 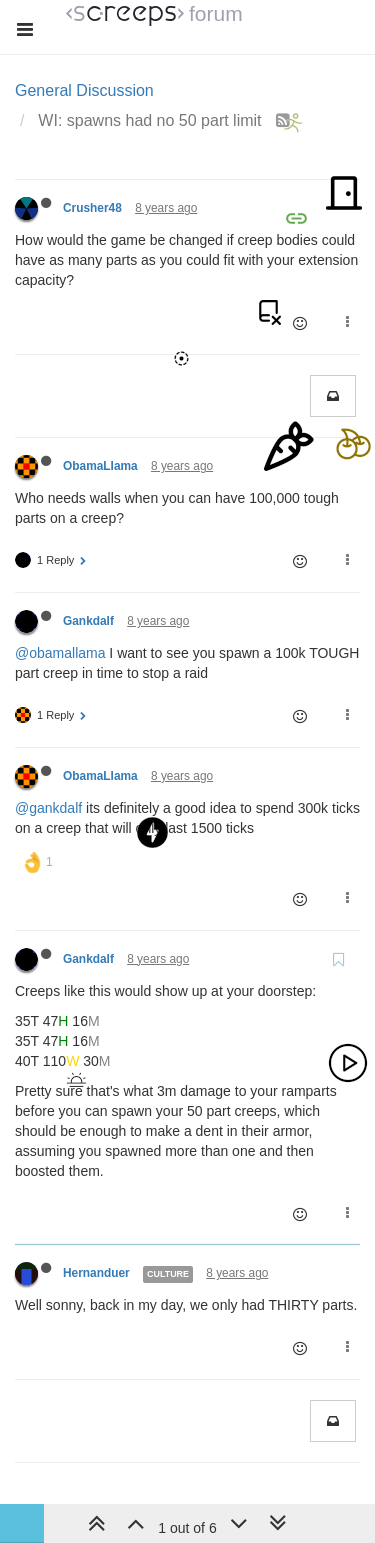 What do you see at coordinates (288, 446) in the screenshot?
I see `browse vegetable or produce category` at bounding box center [288, 446].